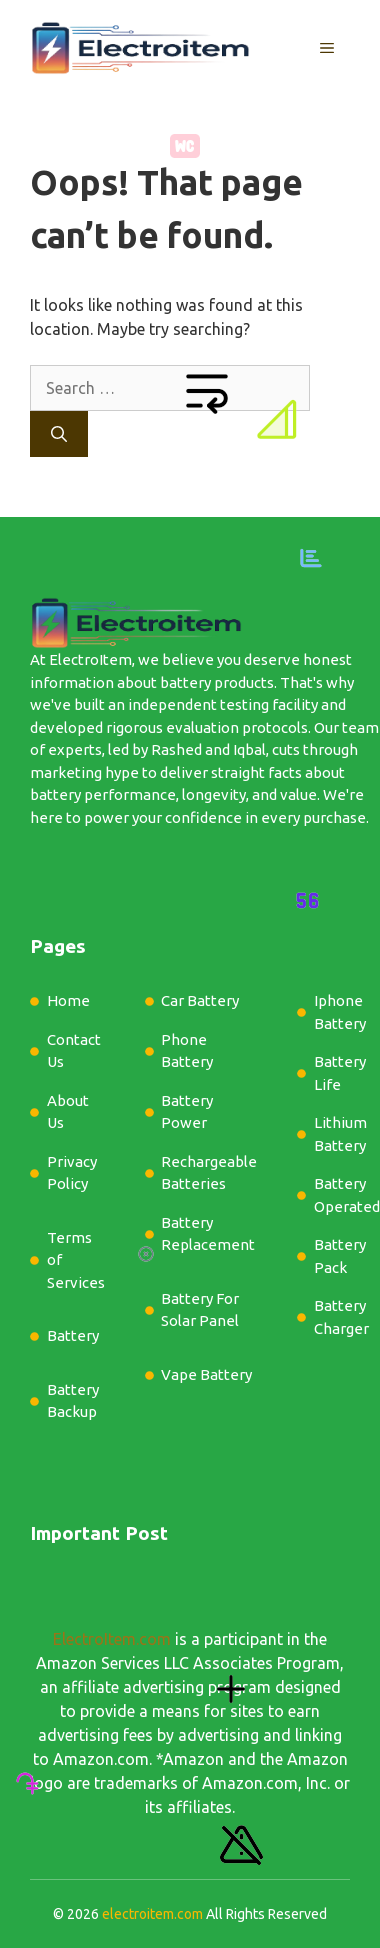 Image resolution: width=380 pixels, height=1948 pixels. Describe the element at coordinates (311, 558) in the screenshot. I see `view analytics or statistics` at that location.